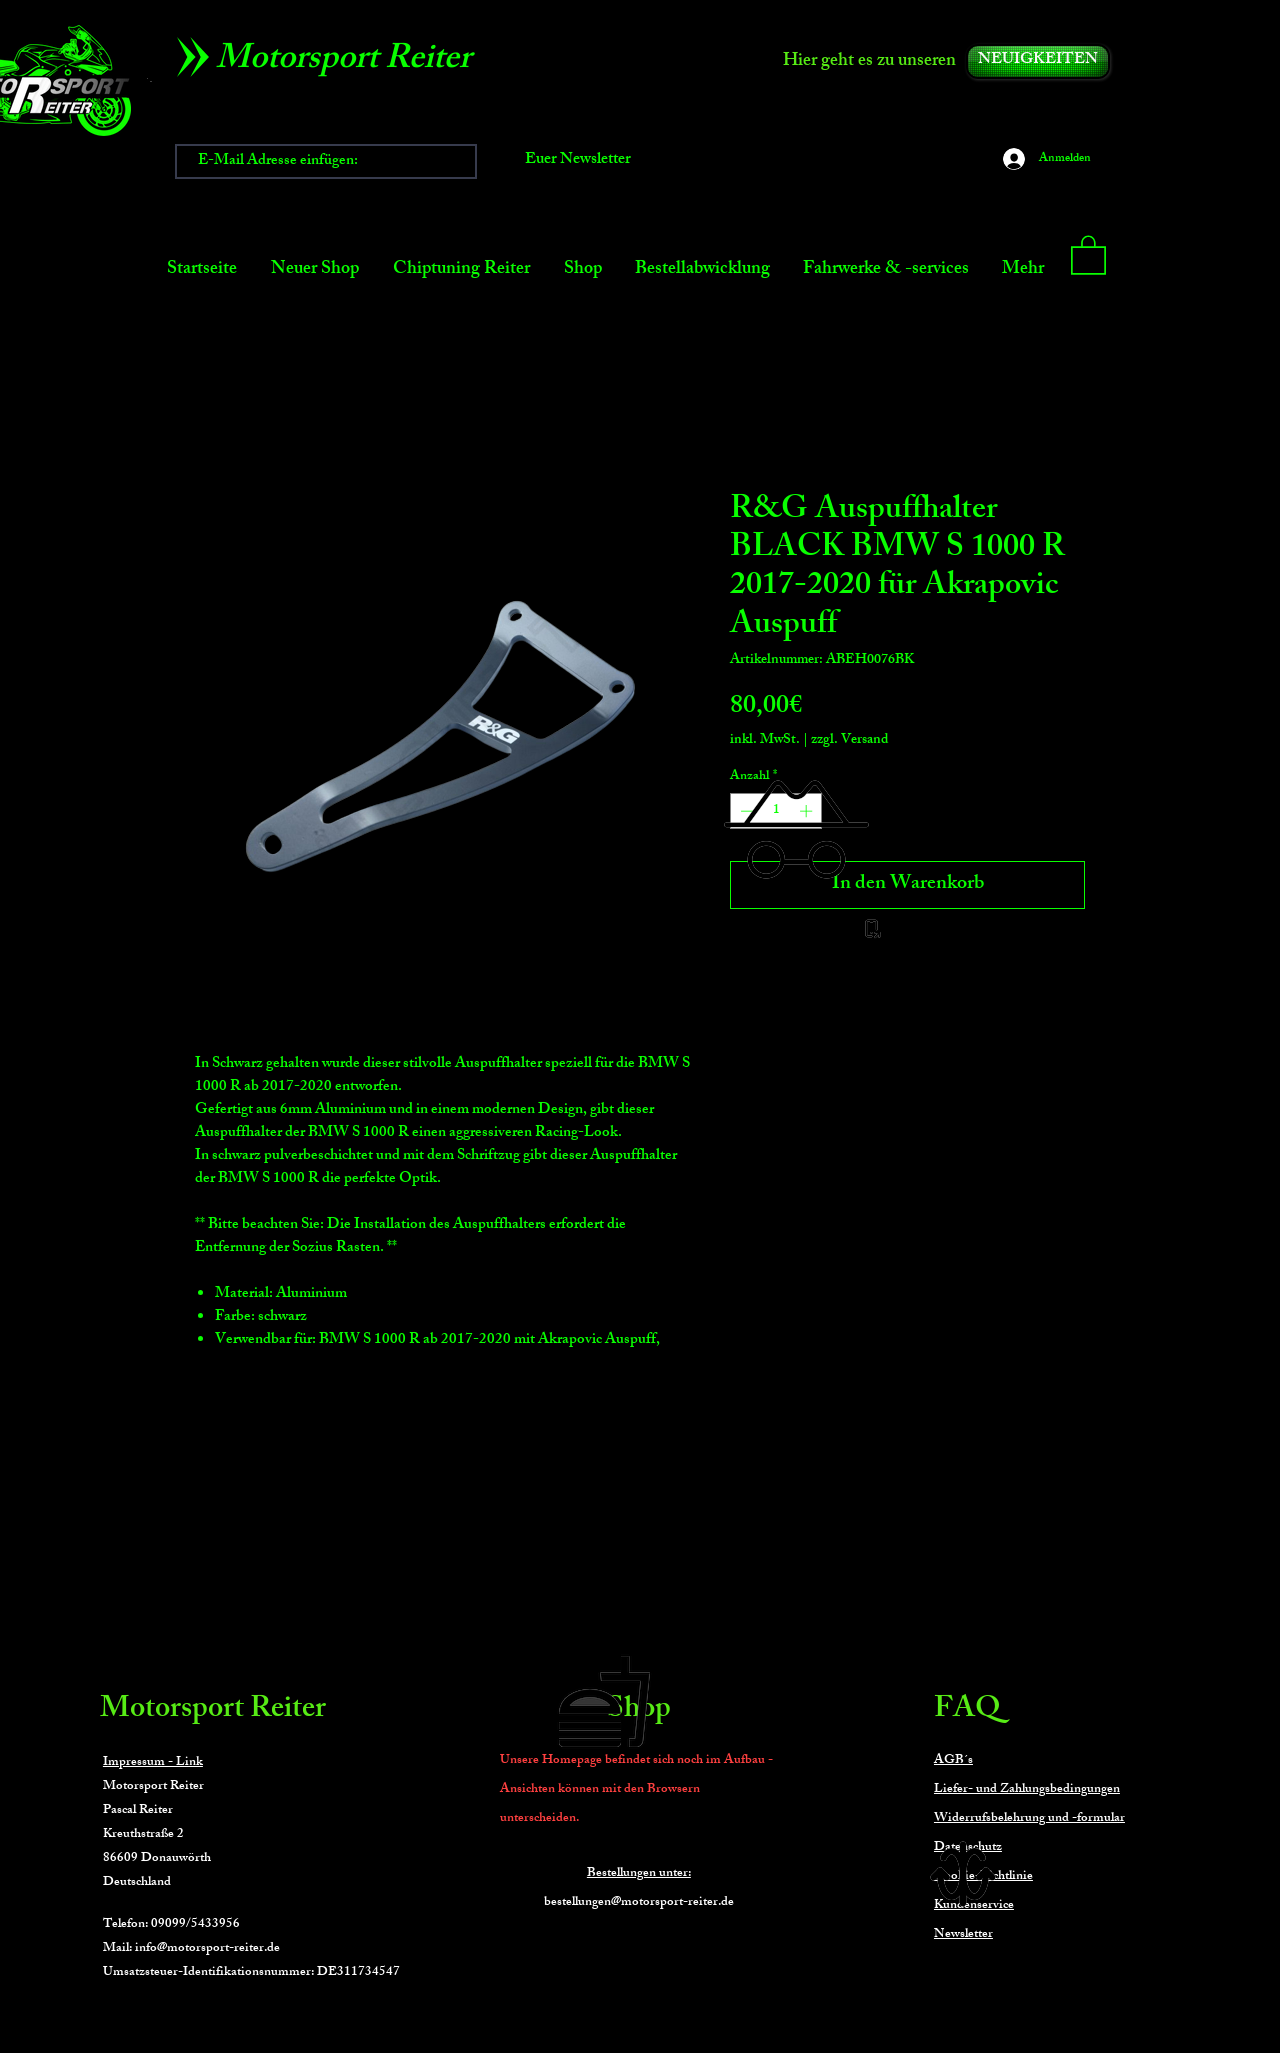  I want to click on enable incognito or private browsing mode, so click(796, 829).